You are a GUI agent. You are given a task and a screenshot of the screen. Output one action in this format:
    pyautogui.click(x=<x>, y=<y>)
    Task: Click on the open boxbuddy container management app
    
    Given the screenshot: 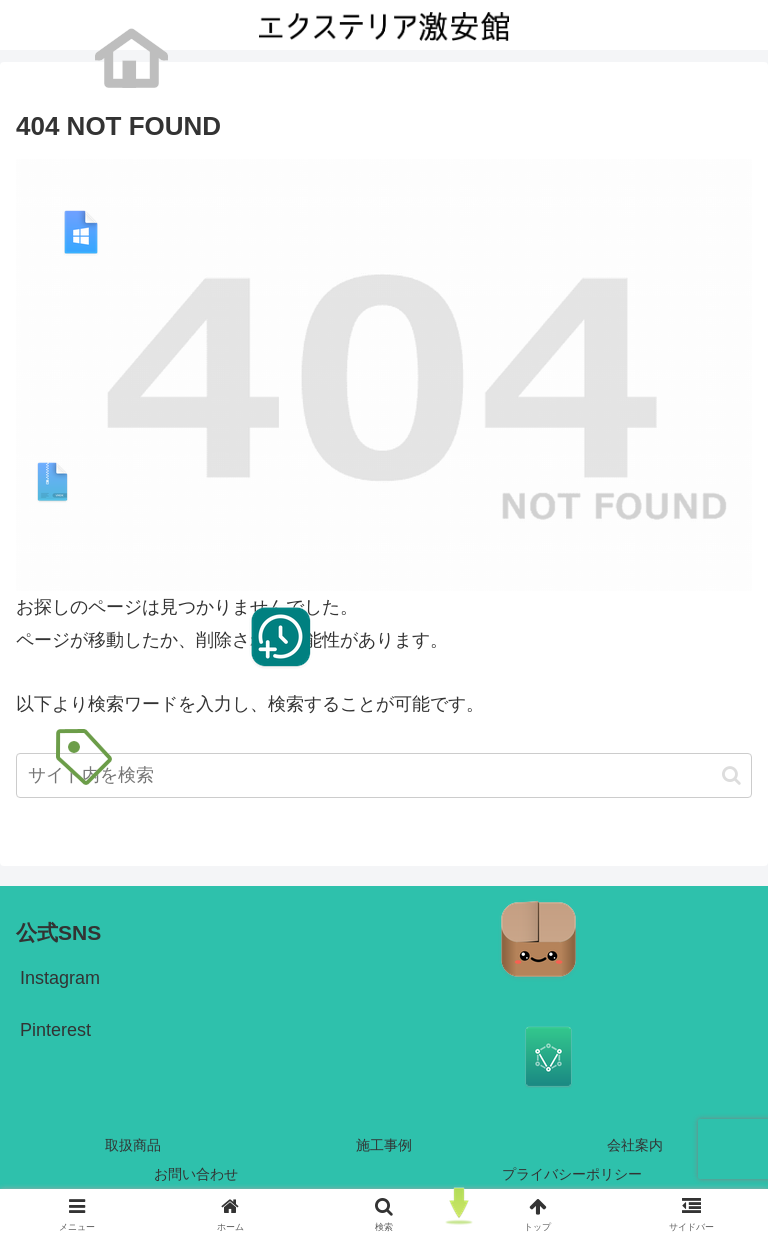 What is the action you would take?
    pyautogui.click(x=538, y=939)
    